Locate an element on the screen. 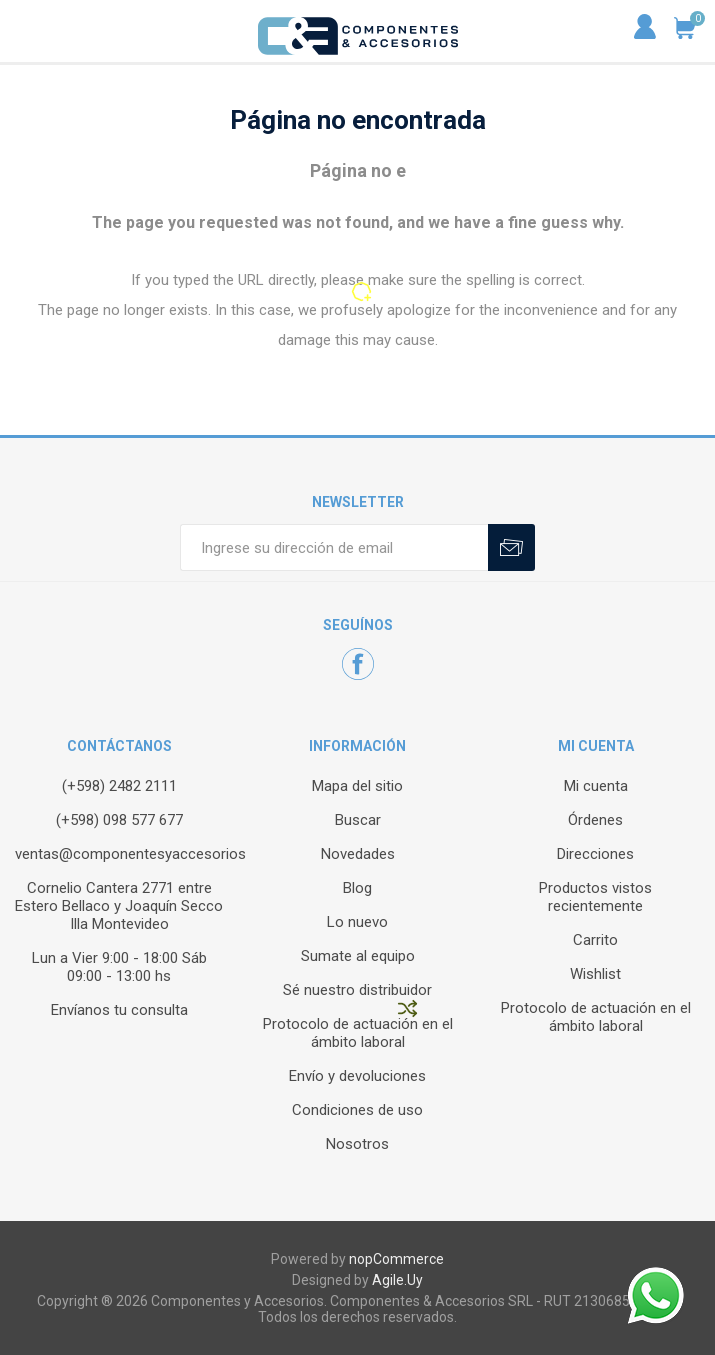 The width and height of the screenshot is (715, 1355). add a new warning or alert is located at coordinates (361, 291).